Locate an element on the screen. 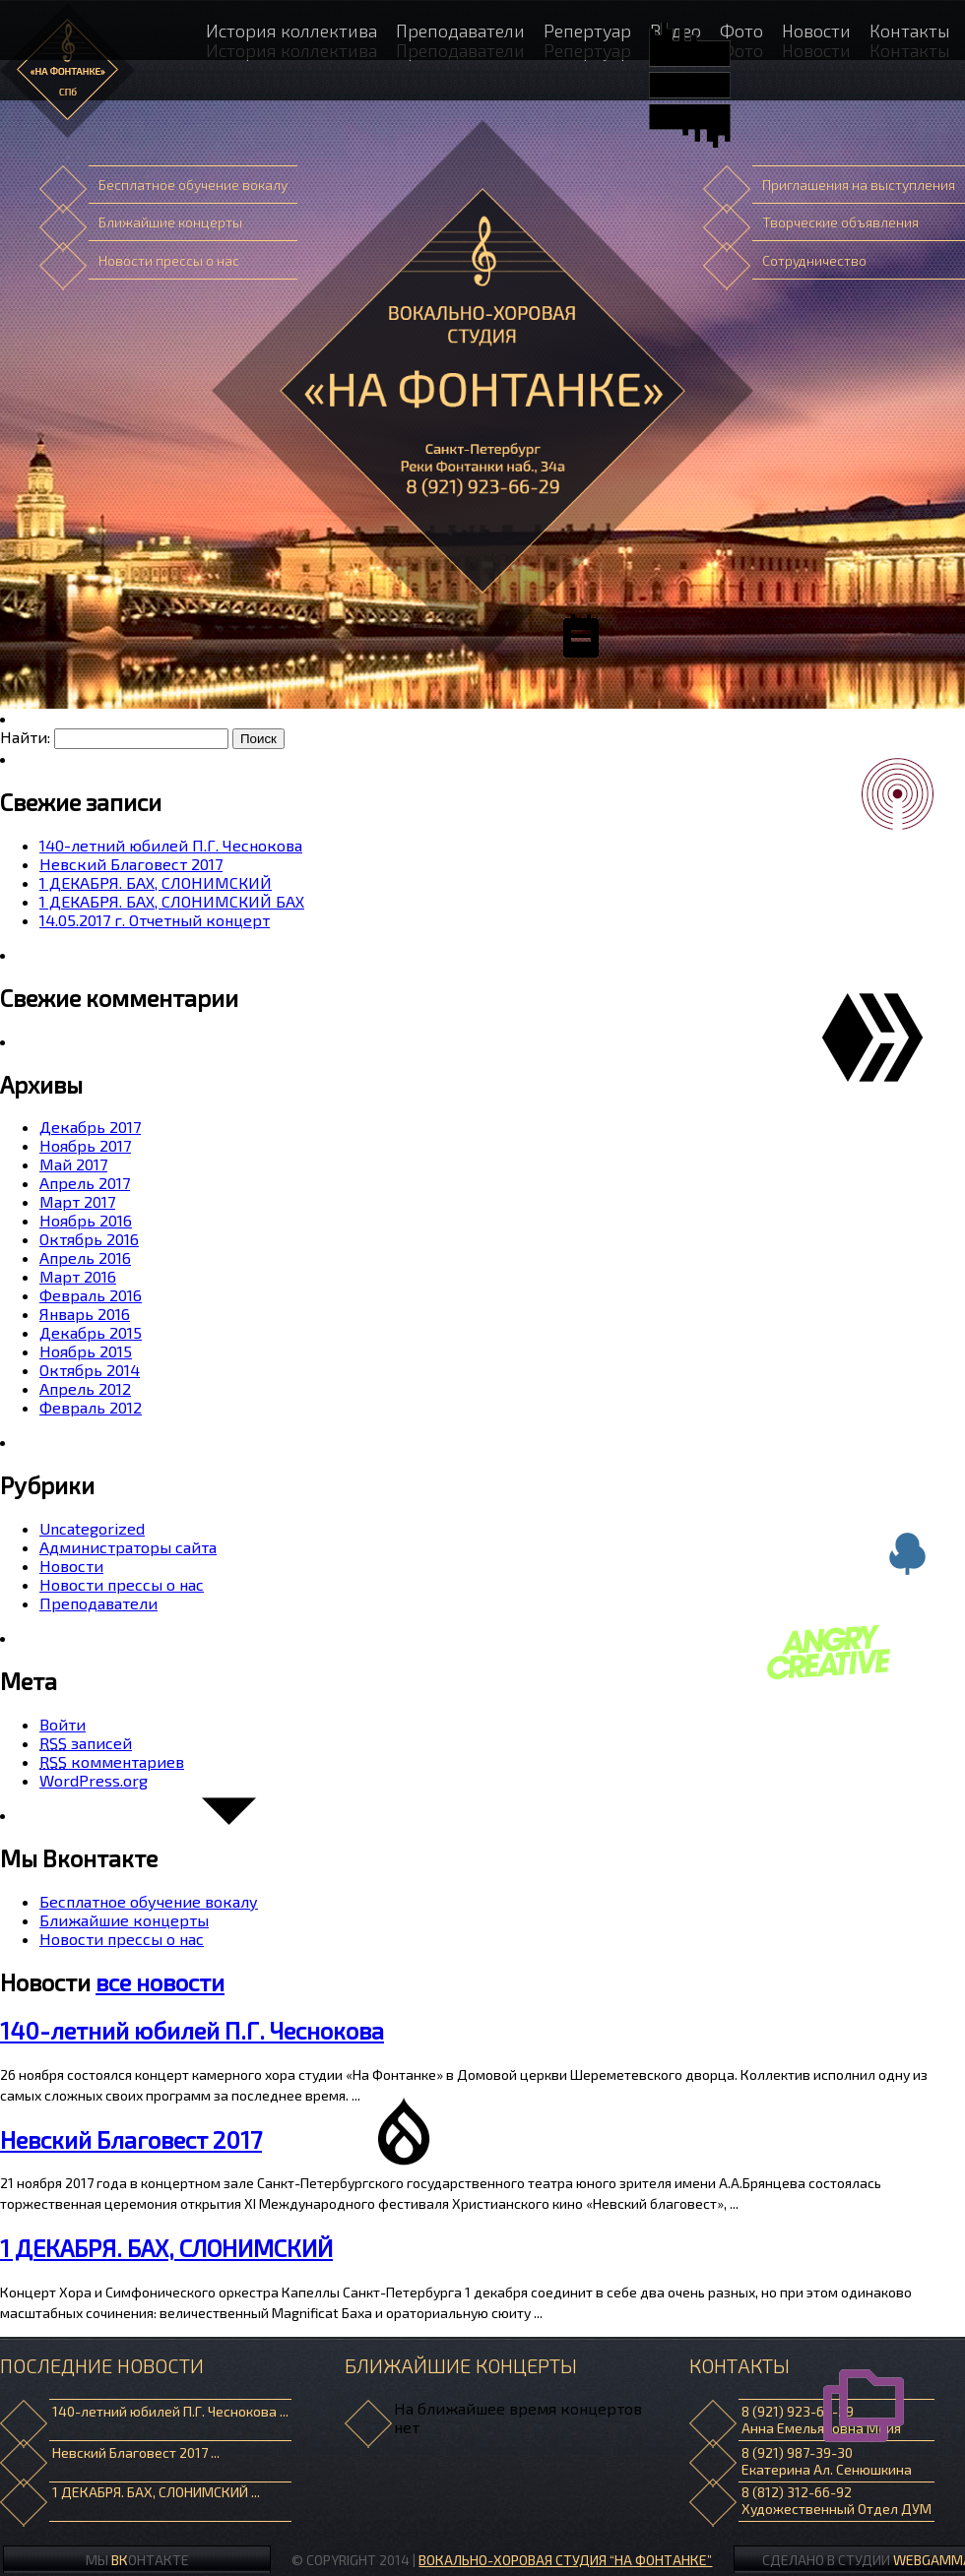 This screenshot has width=965, height=2576. Angry Creative company logo is located at coordinates (828, 1652).